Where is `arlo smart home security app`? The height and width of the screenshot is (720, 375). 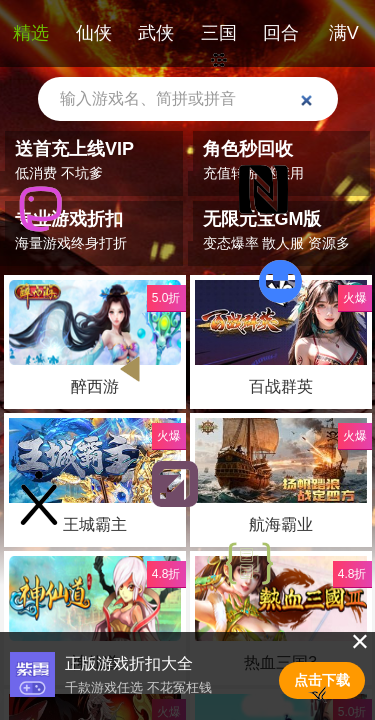 arlo smart home security app is located at coordinates (317, 694).